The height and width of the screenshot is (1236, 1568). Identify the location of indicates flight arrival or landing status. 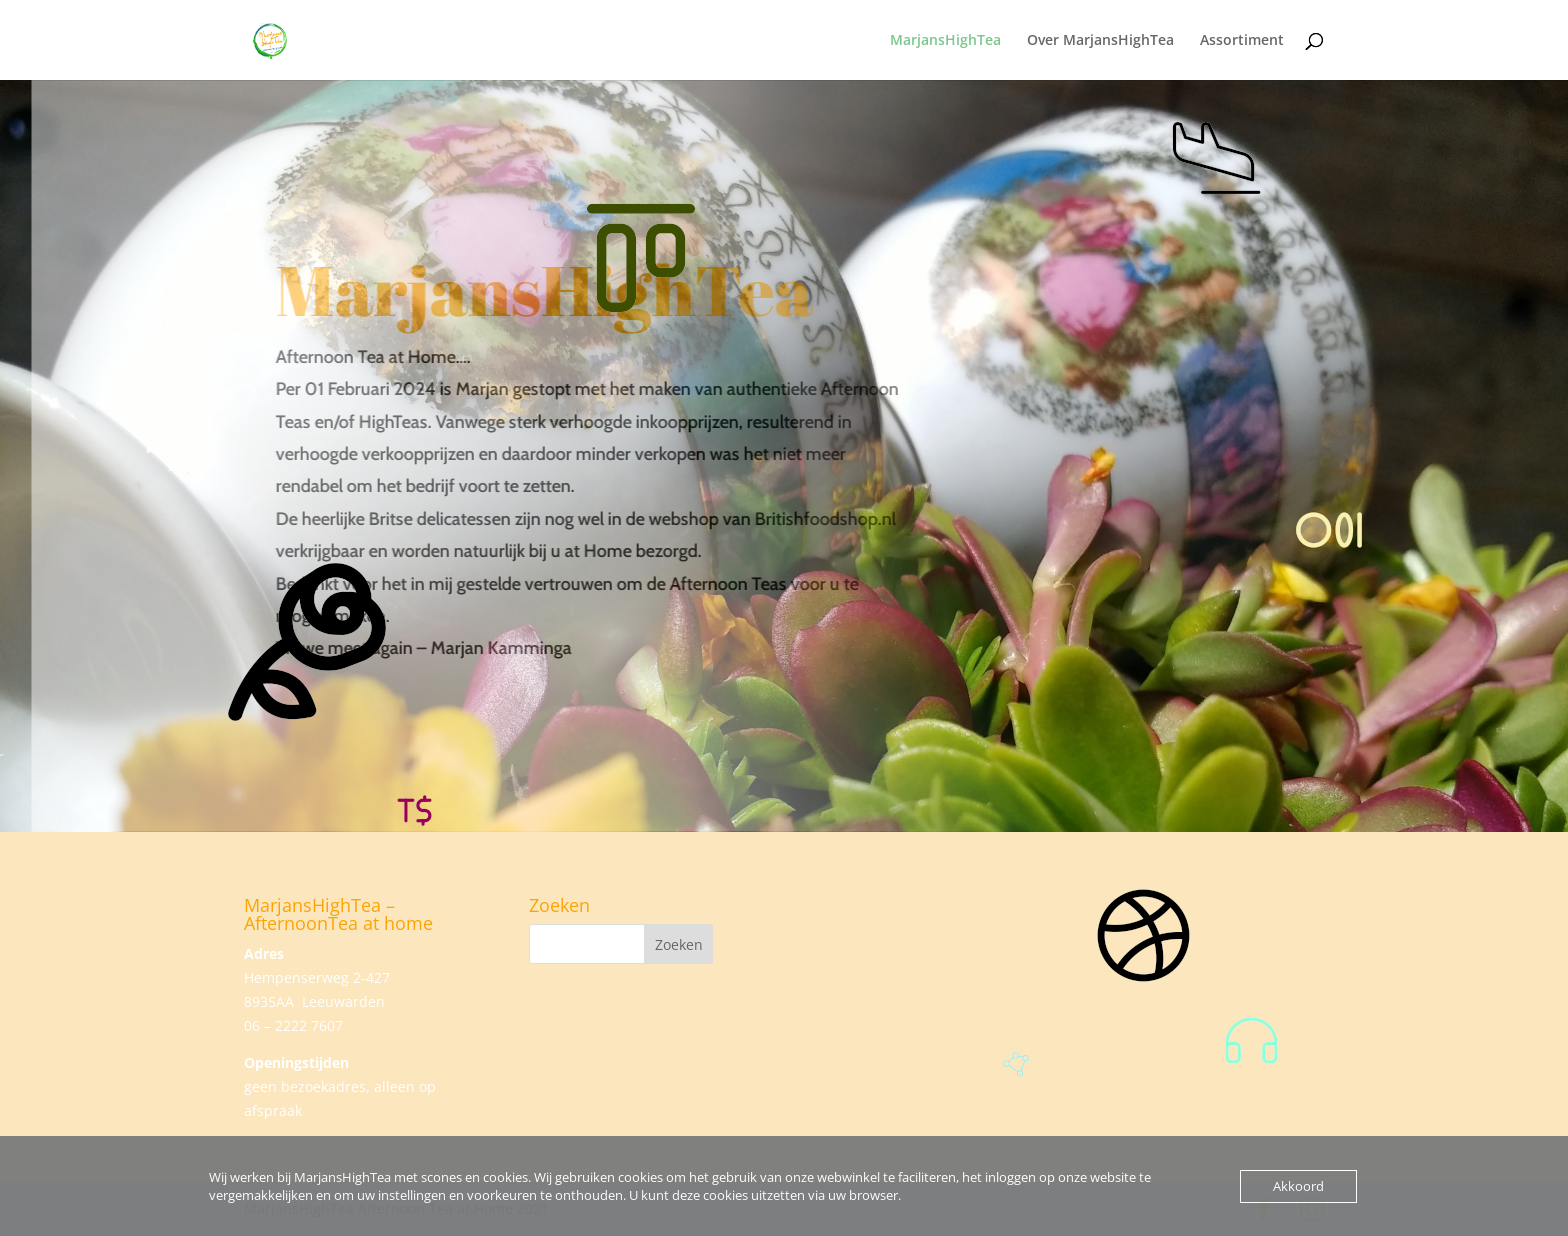
(1212, 158).